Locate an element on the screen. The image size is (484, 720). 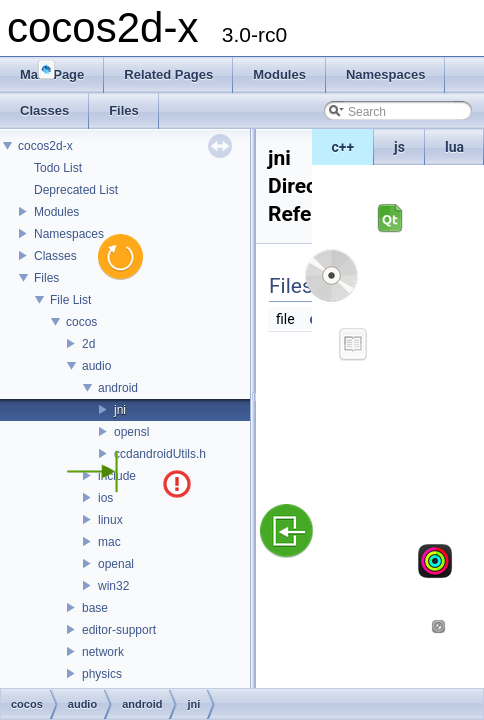
dart programming language source file is located at coordinates (46, 69).